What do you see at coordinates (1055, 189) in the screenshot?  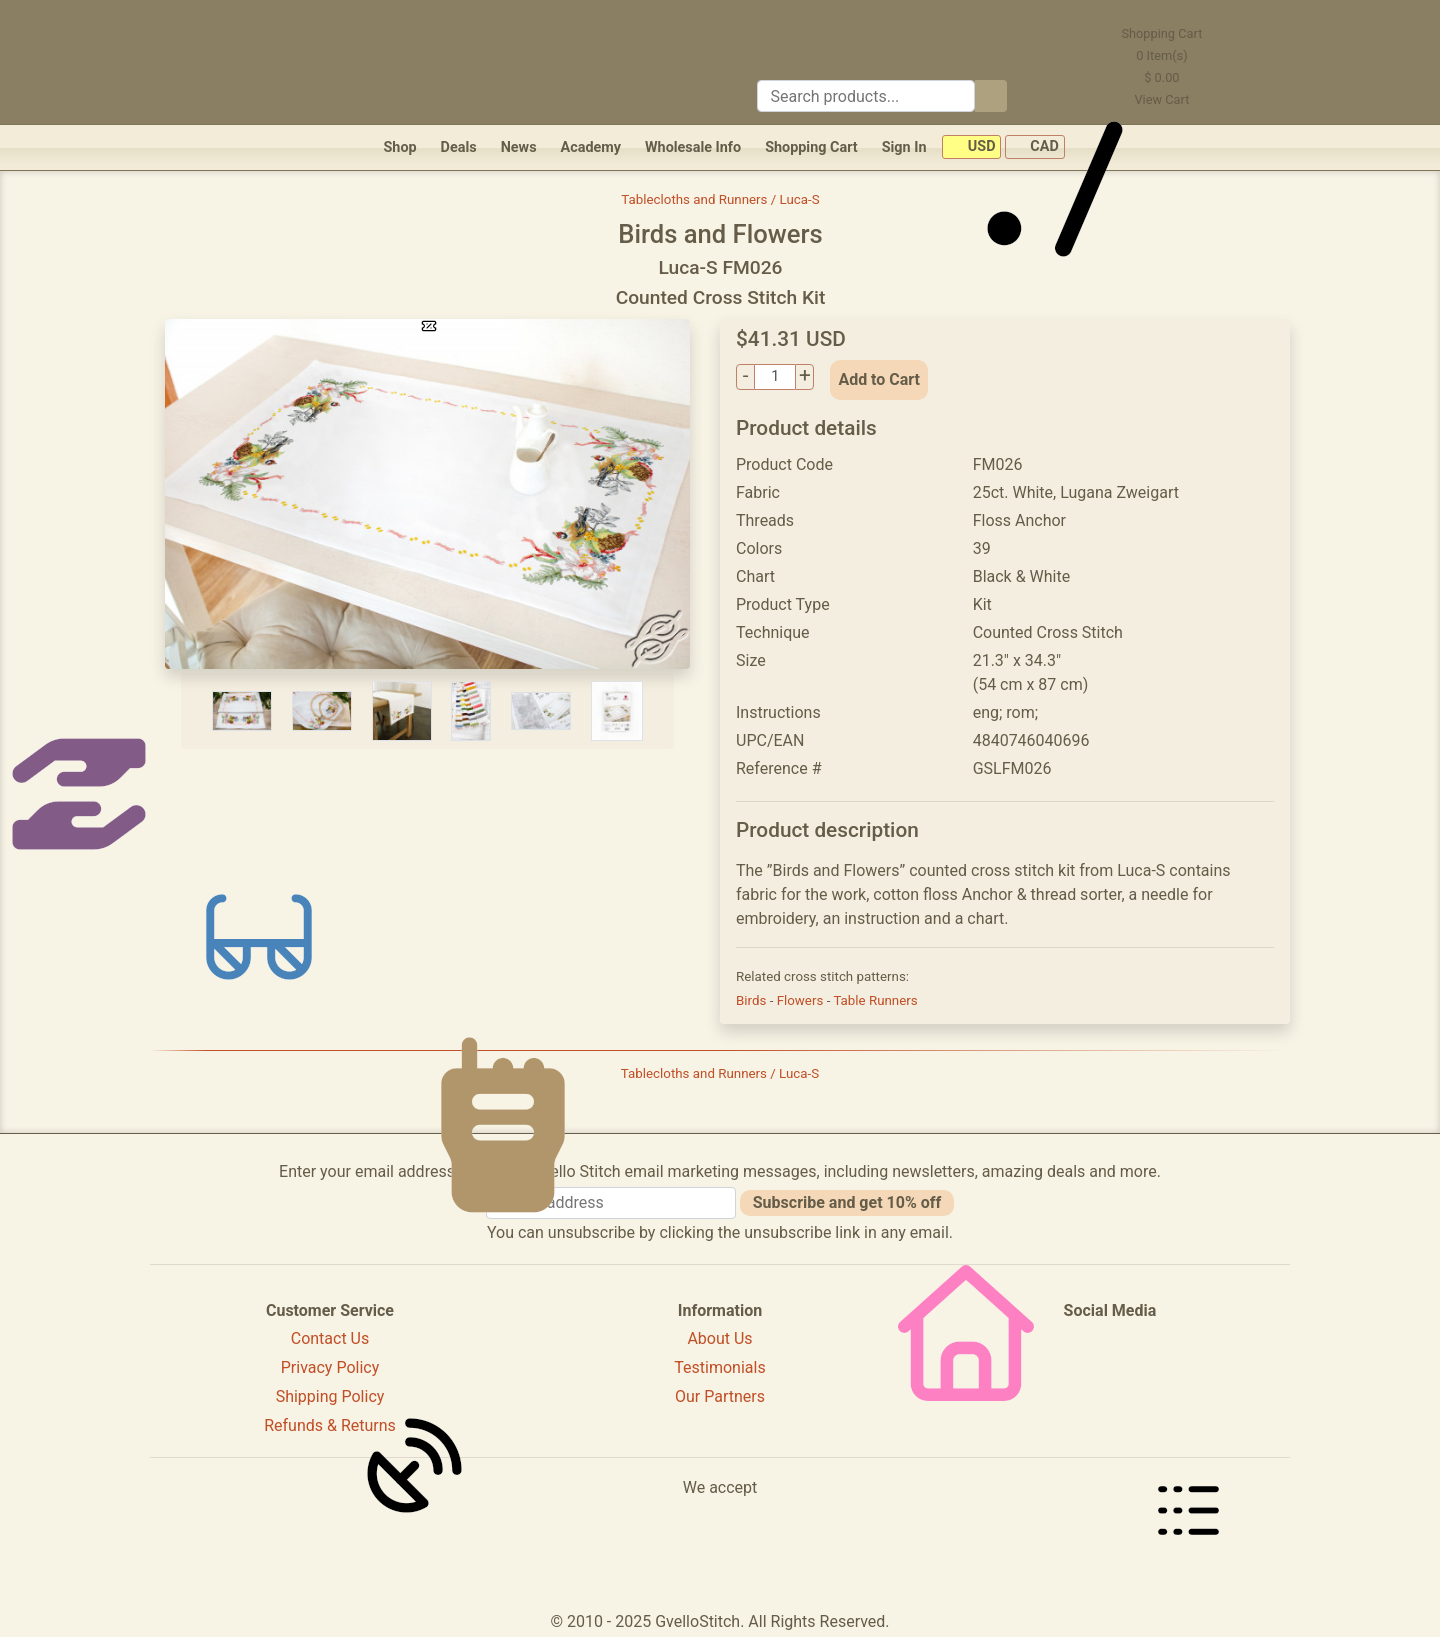 I see `indicates a relative file path reference` at bounding box center [1055, 189].